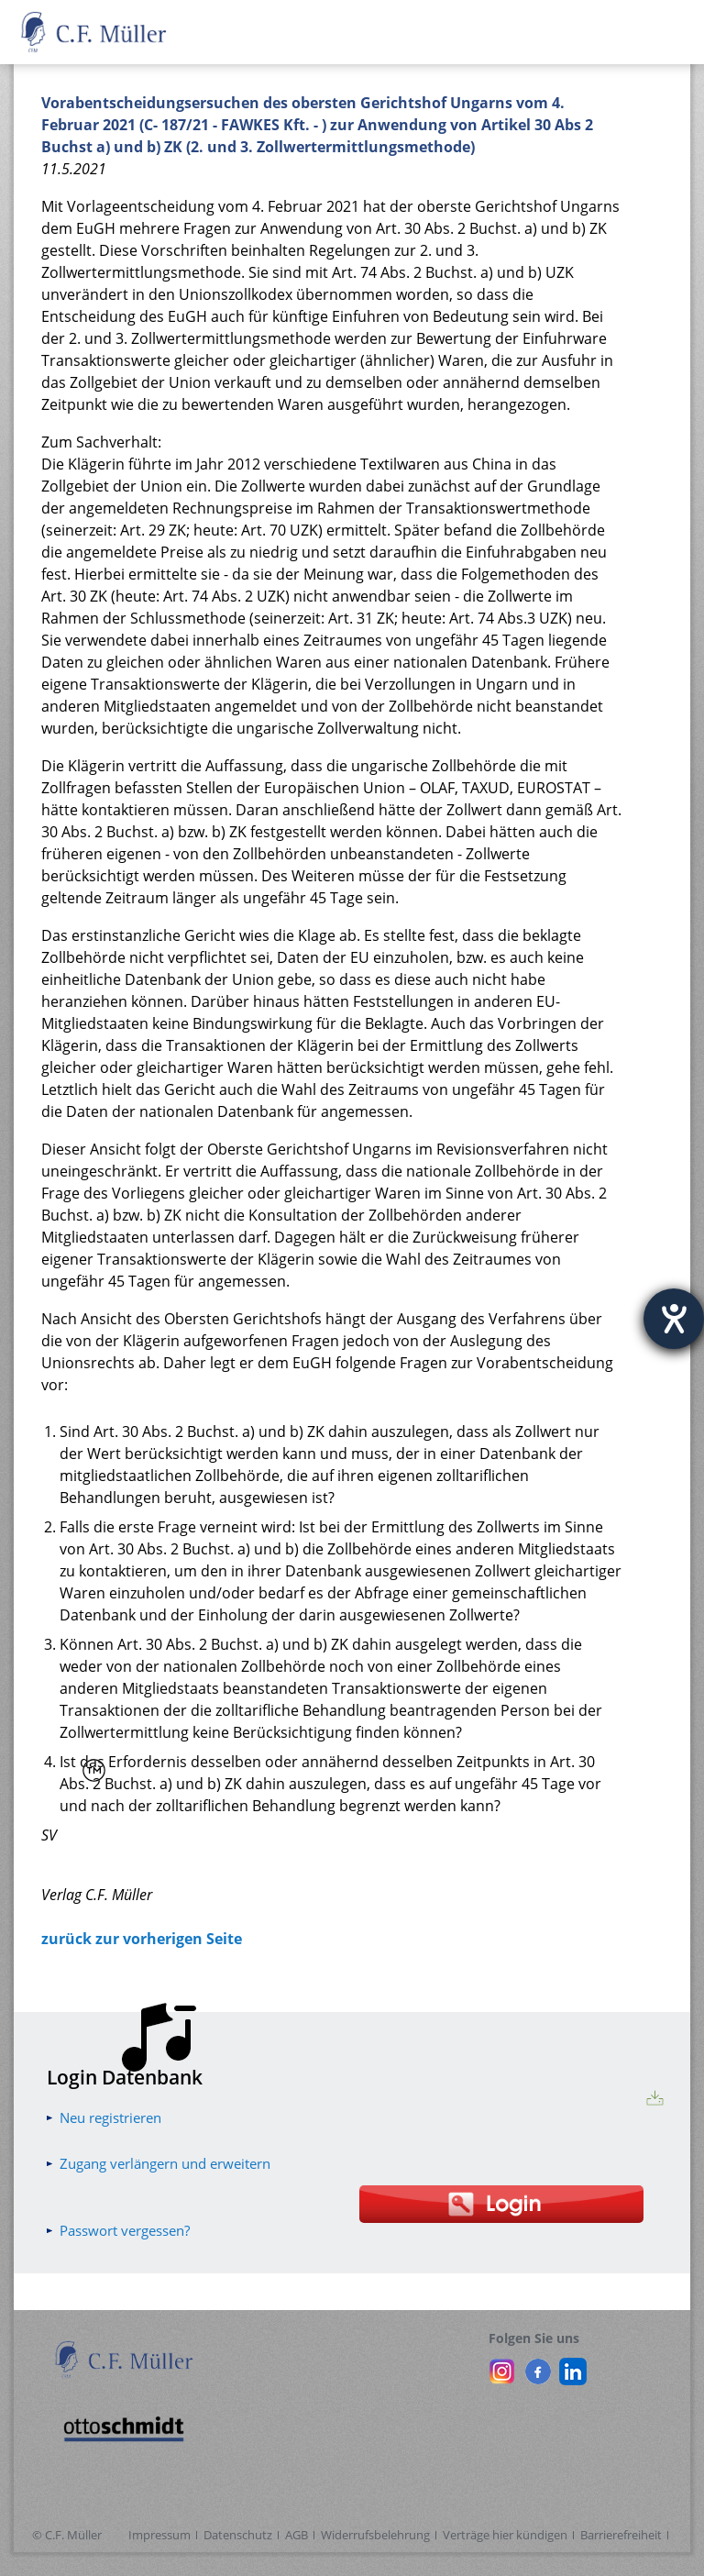  I want to click on remove a song from playlist, so click(160, 2036).